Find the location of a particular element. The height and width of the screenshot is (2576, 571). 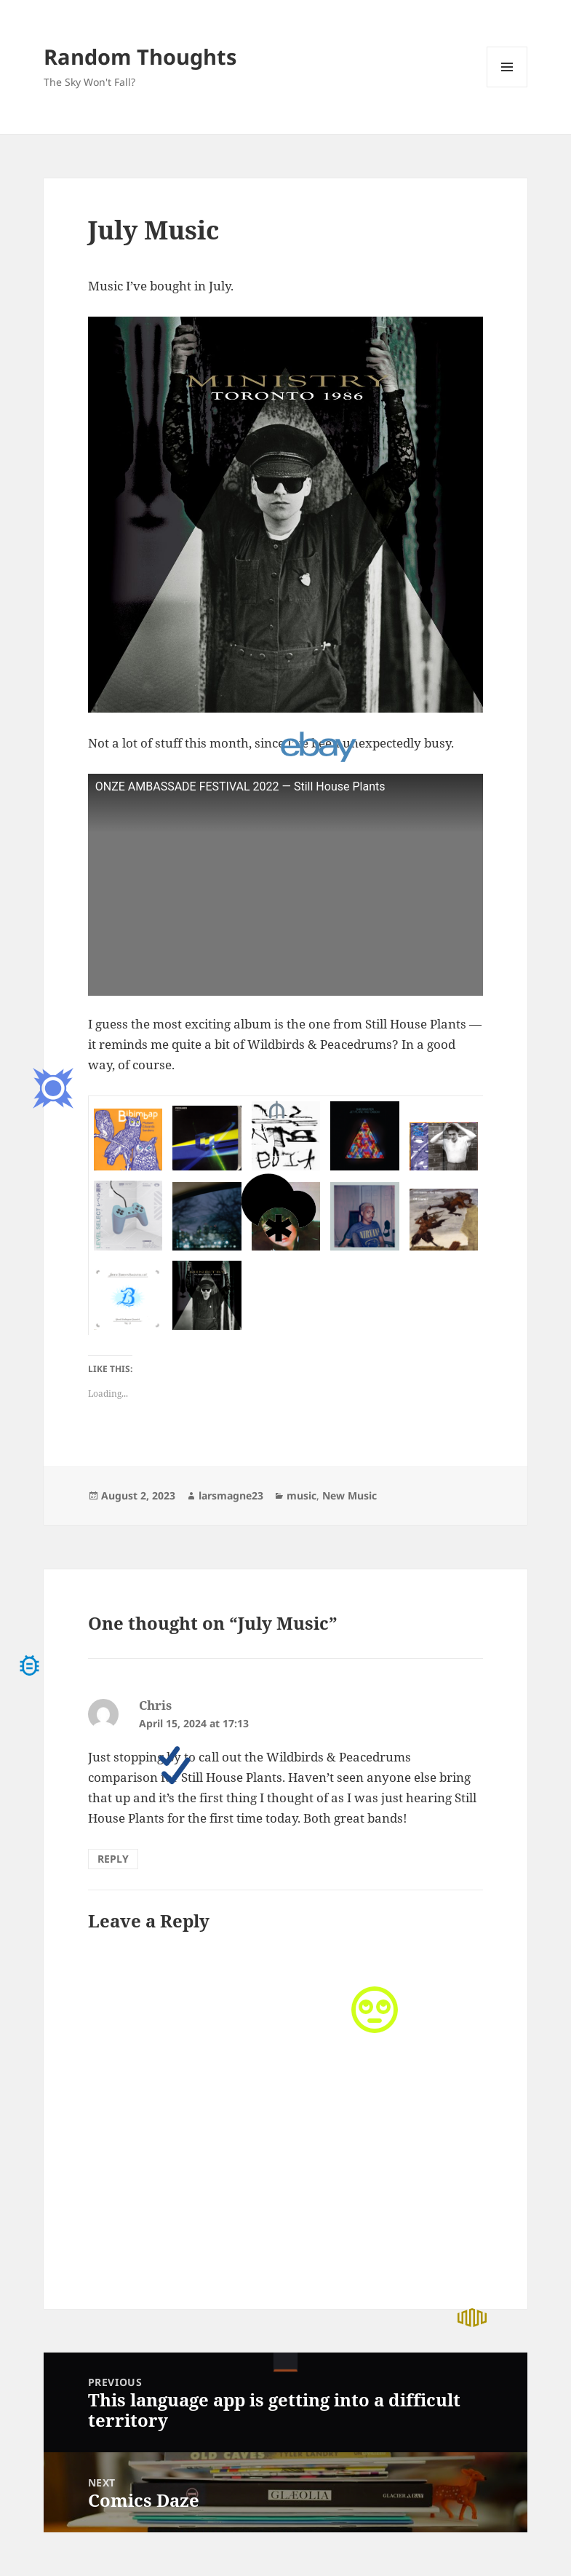

indicates message has been read is located at coordinates (175, 1766).